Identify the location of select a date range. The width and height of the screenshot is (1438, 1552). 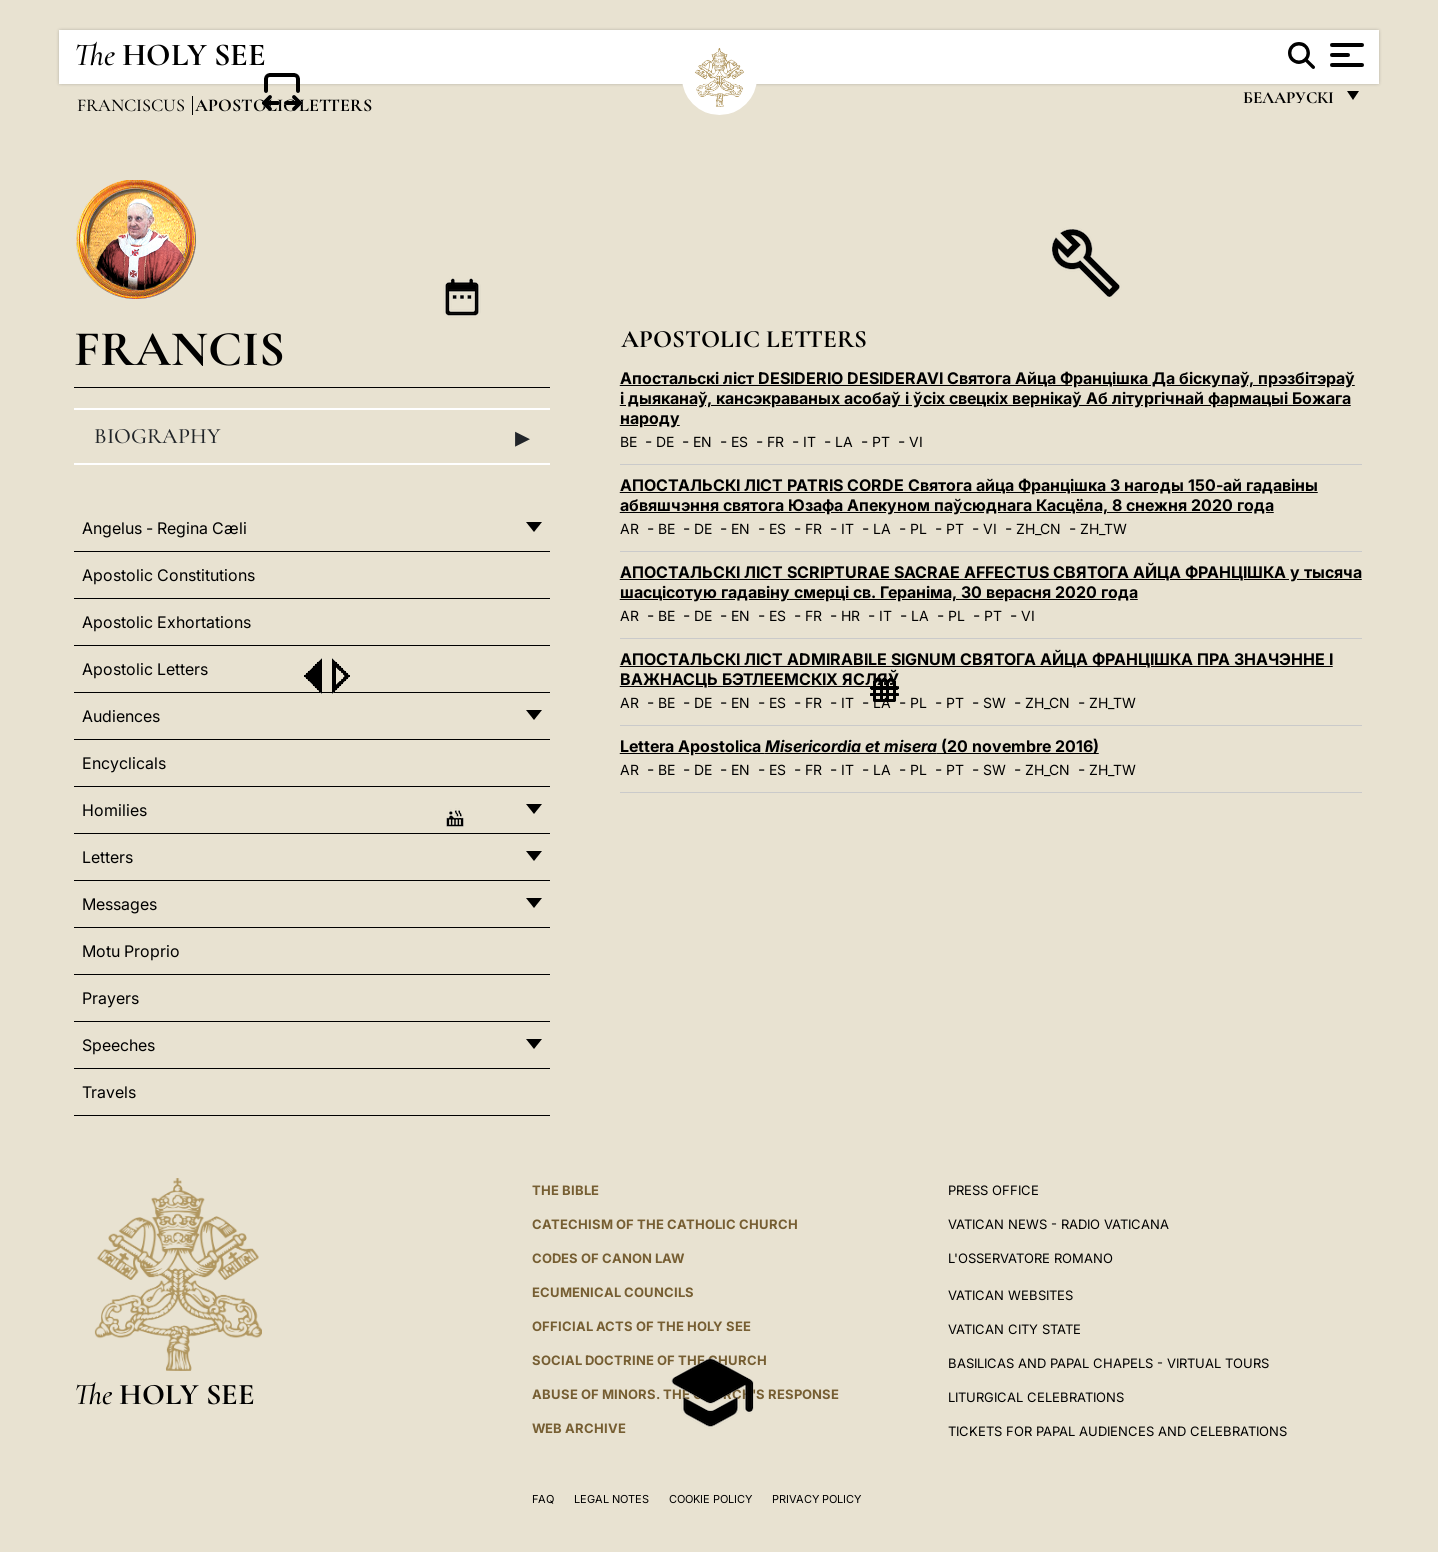
(462, 297).